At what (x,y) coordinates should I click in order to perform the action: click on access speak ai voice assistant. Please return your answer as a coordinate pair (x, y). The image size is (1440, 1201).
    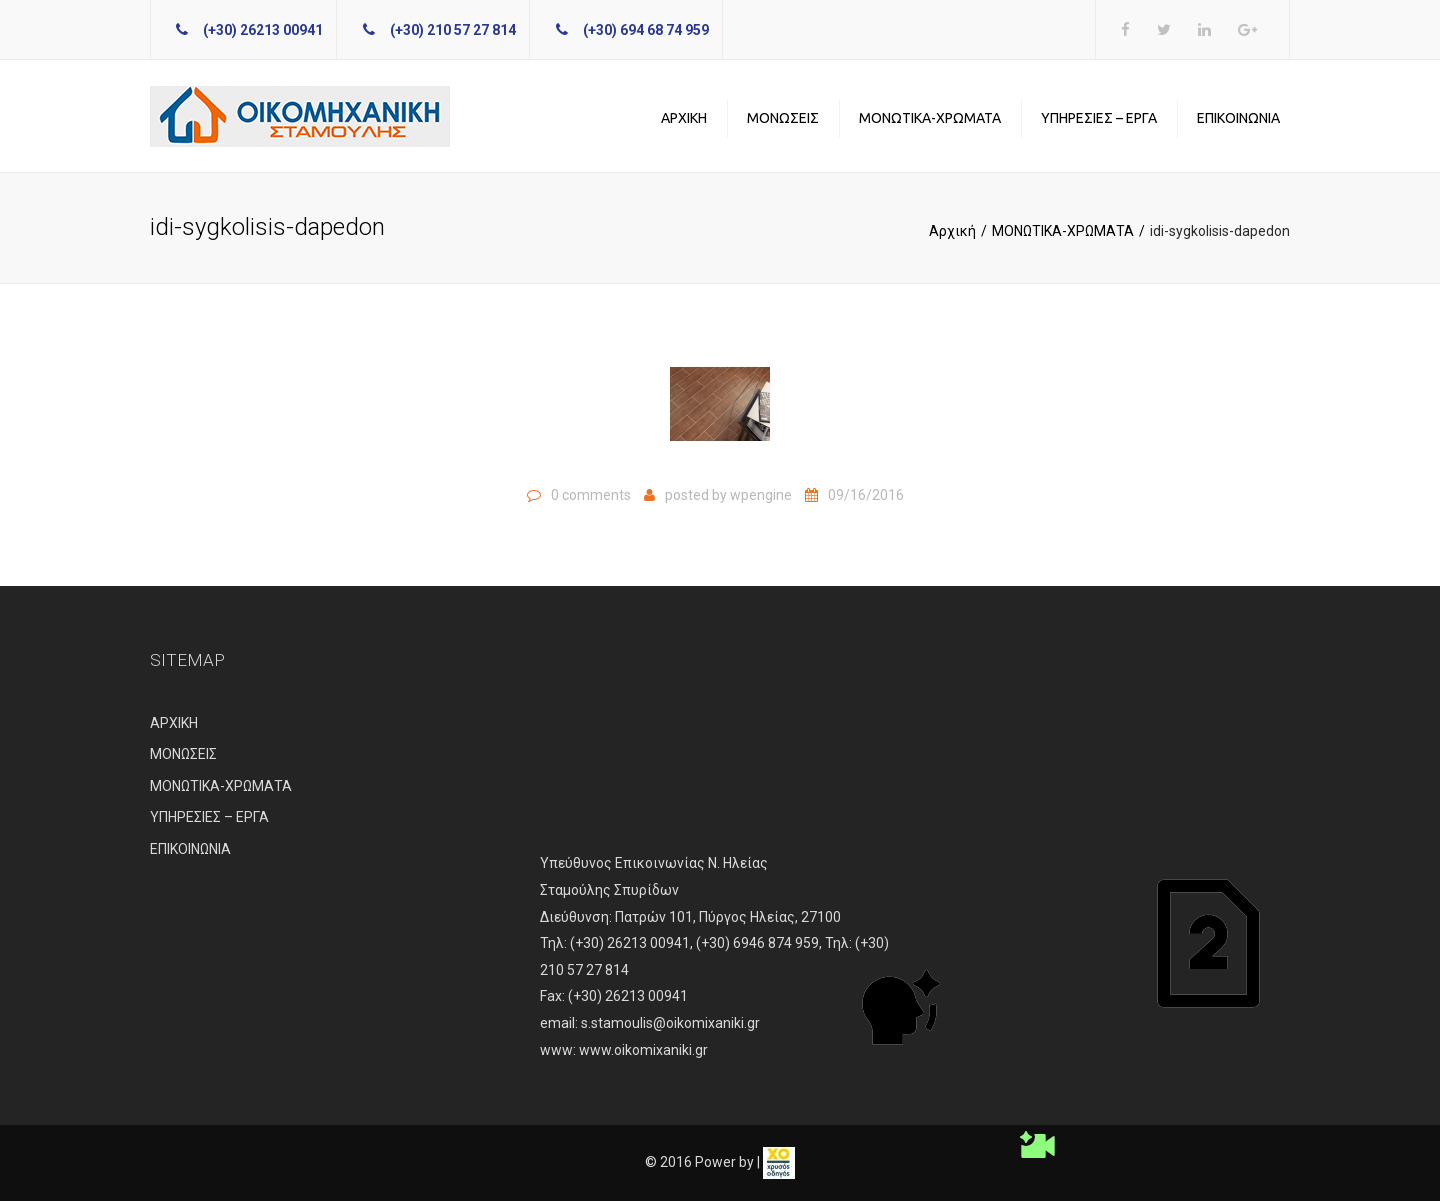
    Looking at the image, I should click on (899, 1010).